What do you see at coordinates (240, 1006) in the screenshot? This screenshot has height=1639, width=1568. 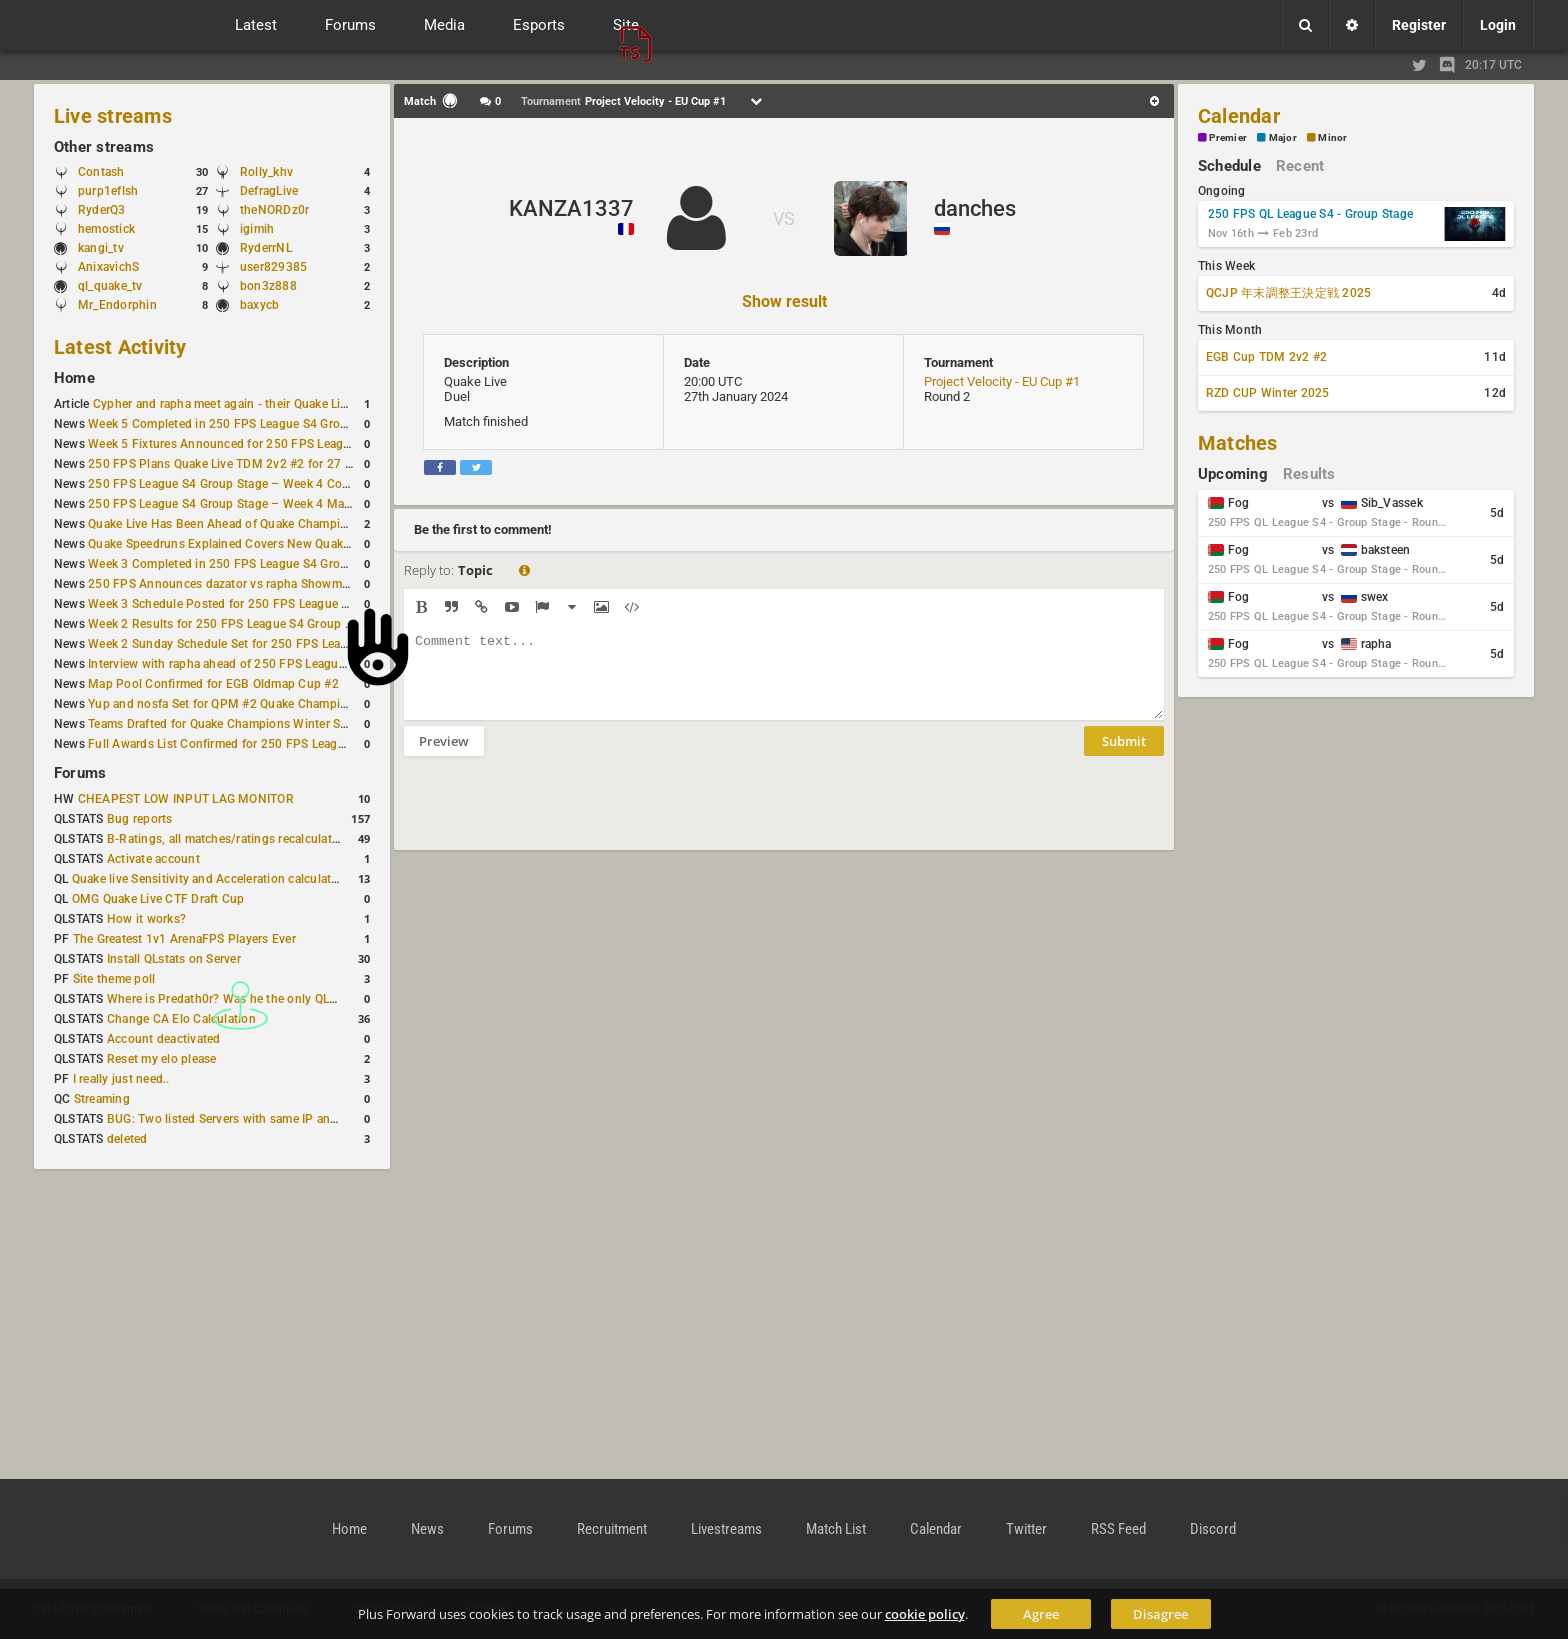 I see `mark a location on the map` at bounding box center [240, 1006].